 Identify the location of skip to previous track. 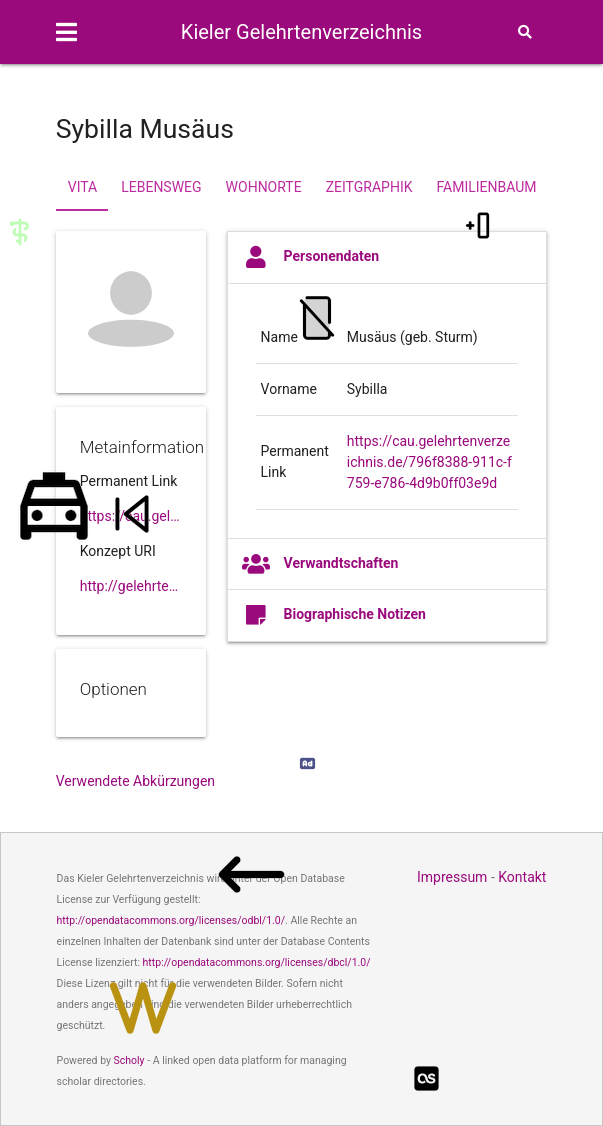
(132, 514).